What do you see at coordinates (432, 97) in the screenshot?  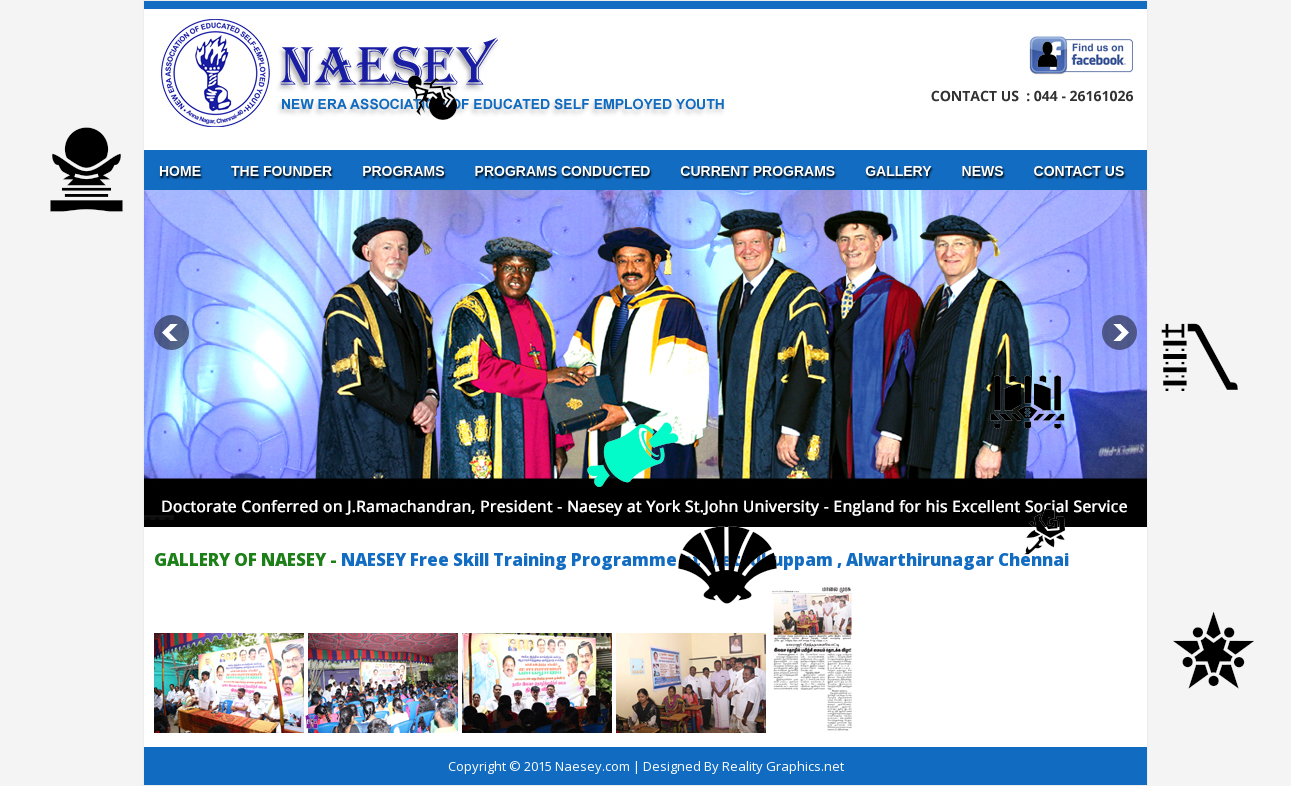 I see `indicates electrical or energy-based attack` at bounding box center [432, 97].